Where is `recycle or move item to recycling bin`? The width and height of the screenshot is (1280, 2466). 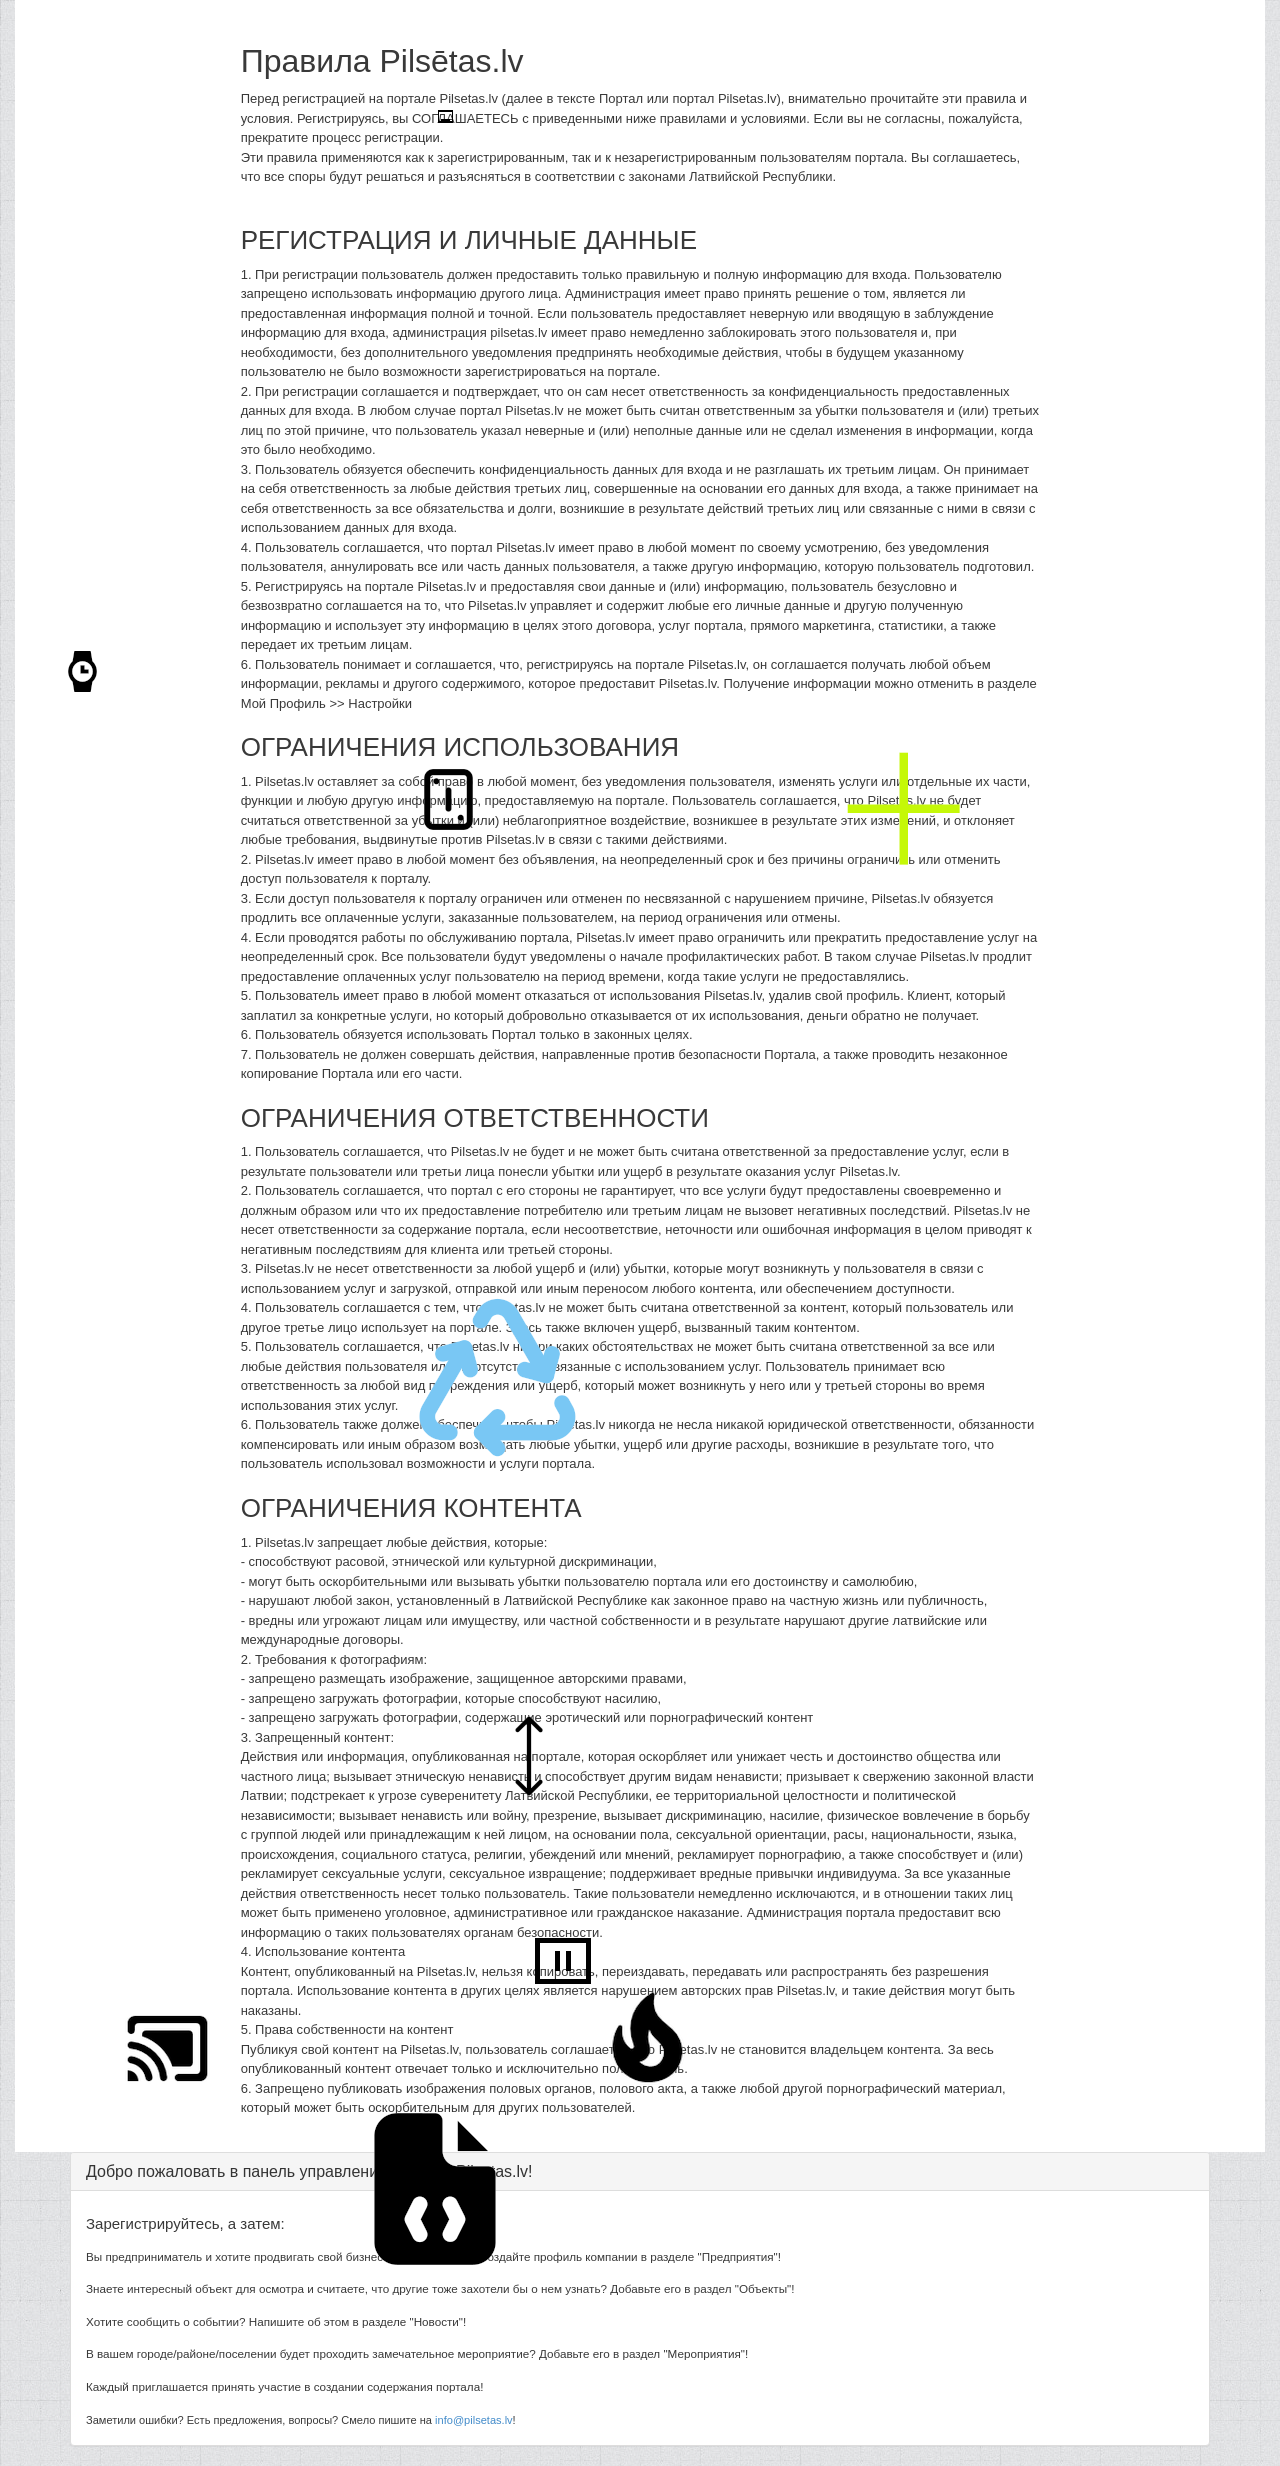
recycle or move item to recycling bin is located at coordinates (497, 1377).